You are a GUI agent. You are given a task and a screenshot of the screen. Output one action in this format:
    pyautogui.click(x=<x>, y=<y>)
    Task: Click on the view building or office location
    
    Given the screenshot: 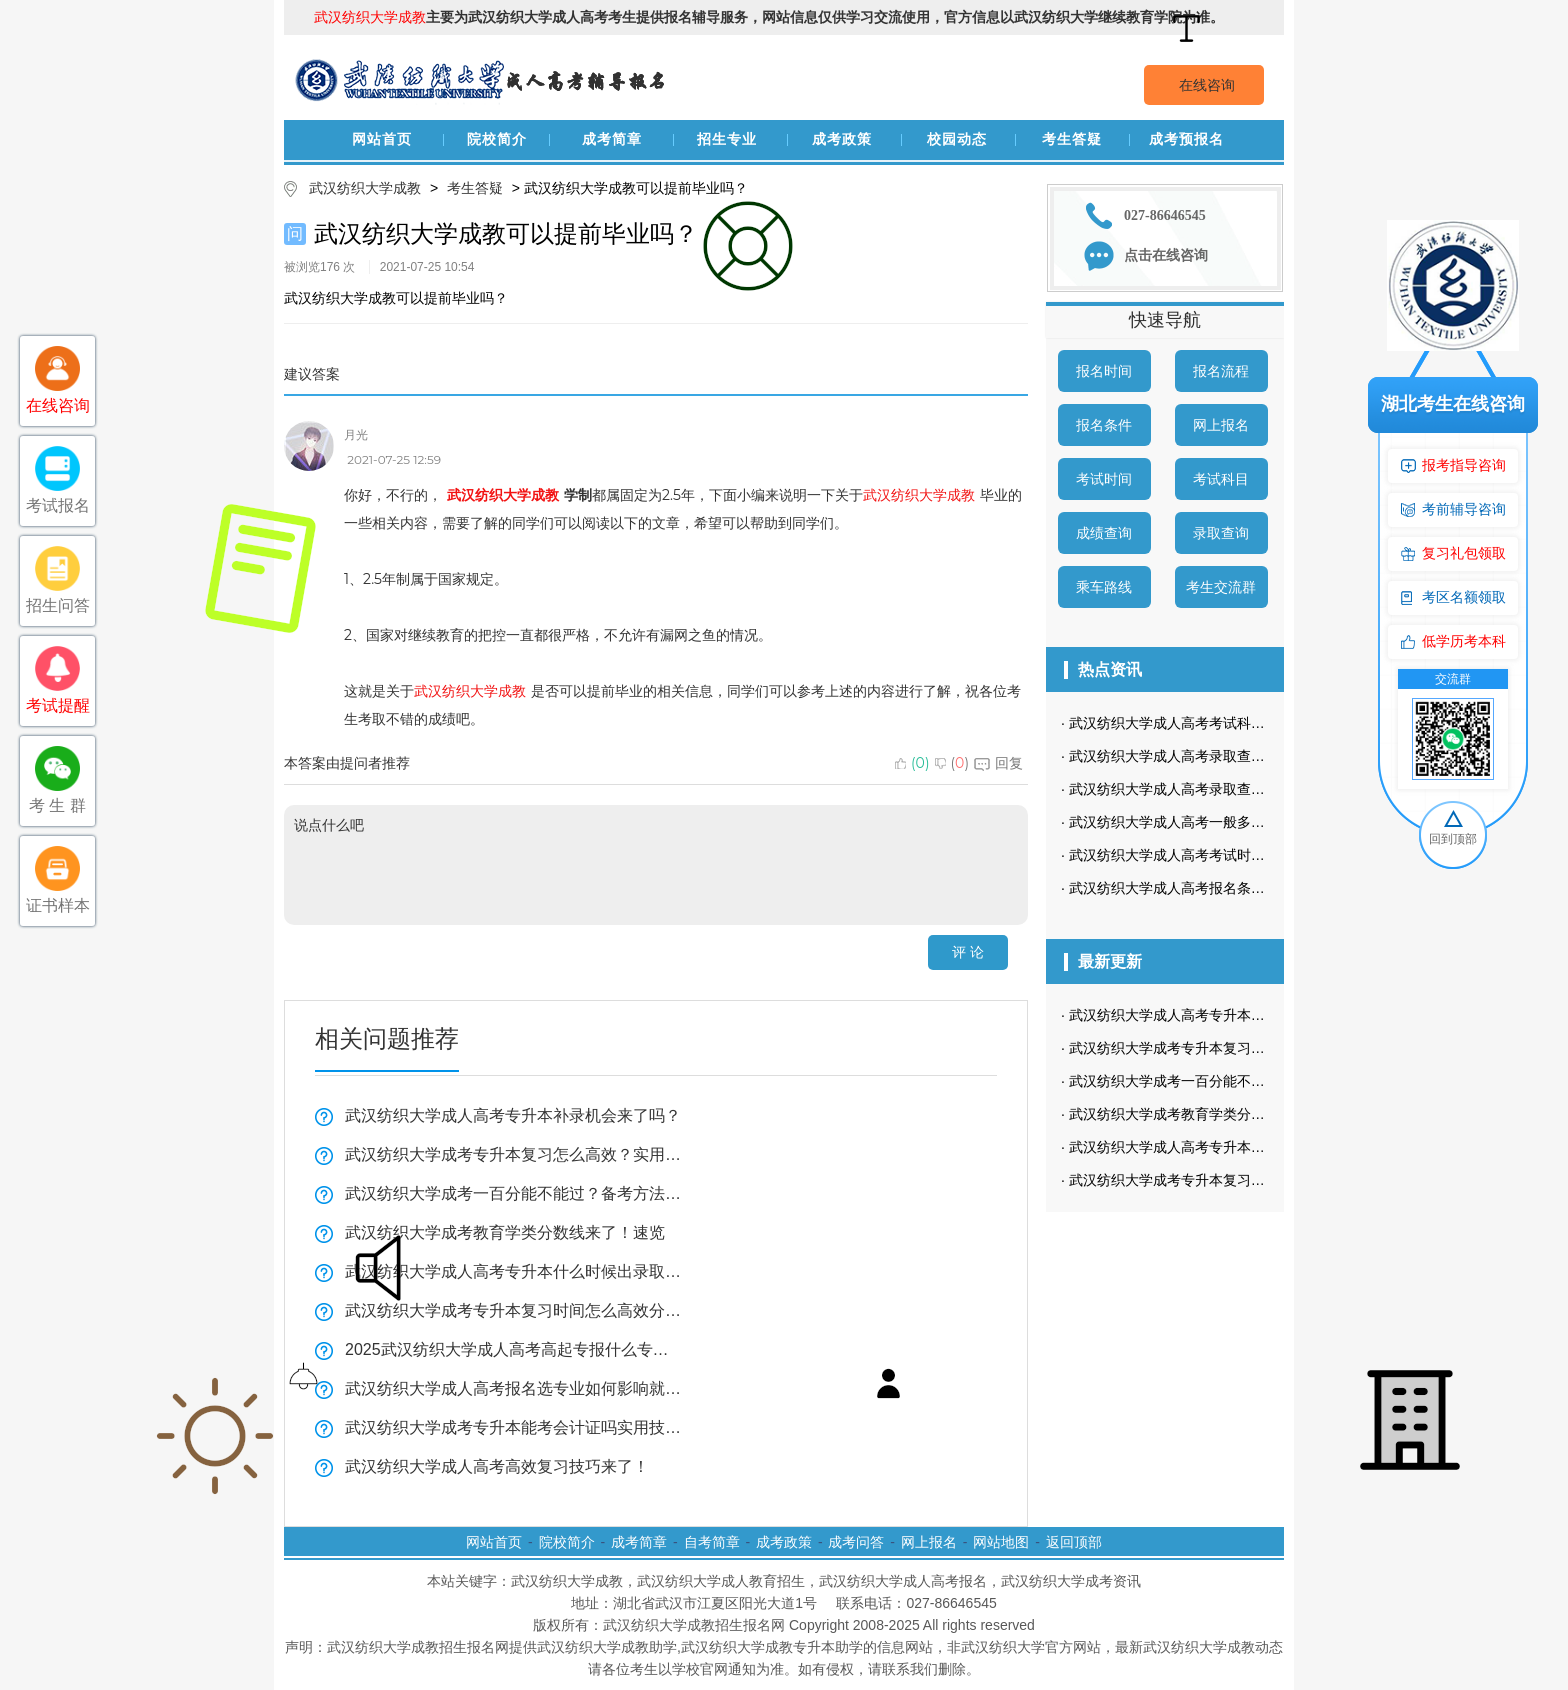 What is the action you would take?
    pyautogui.click(x=1410, y=1420)
    